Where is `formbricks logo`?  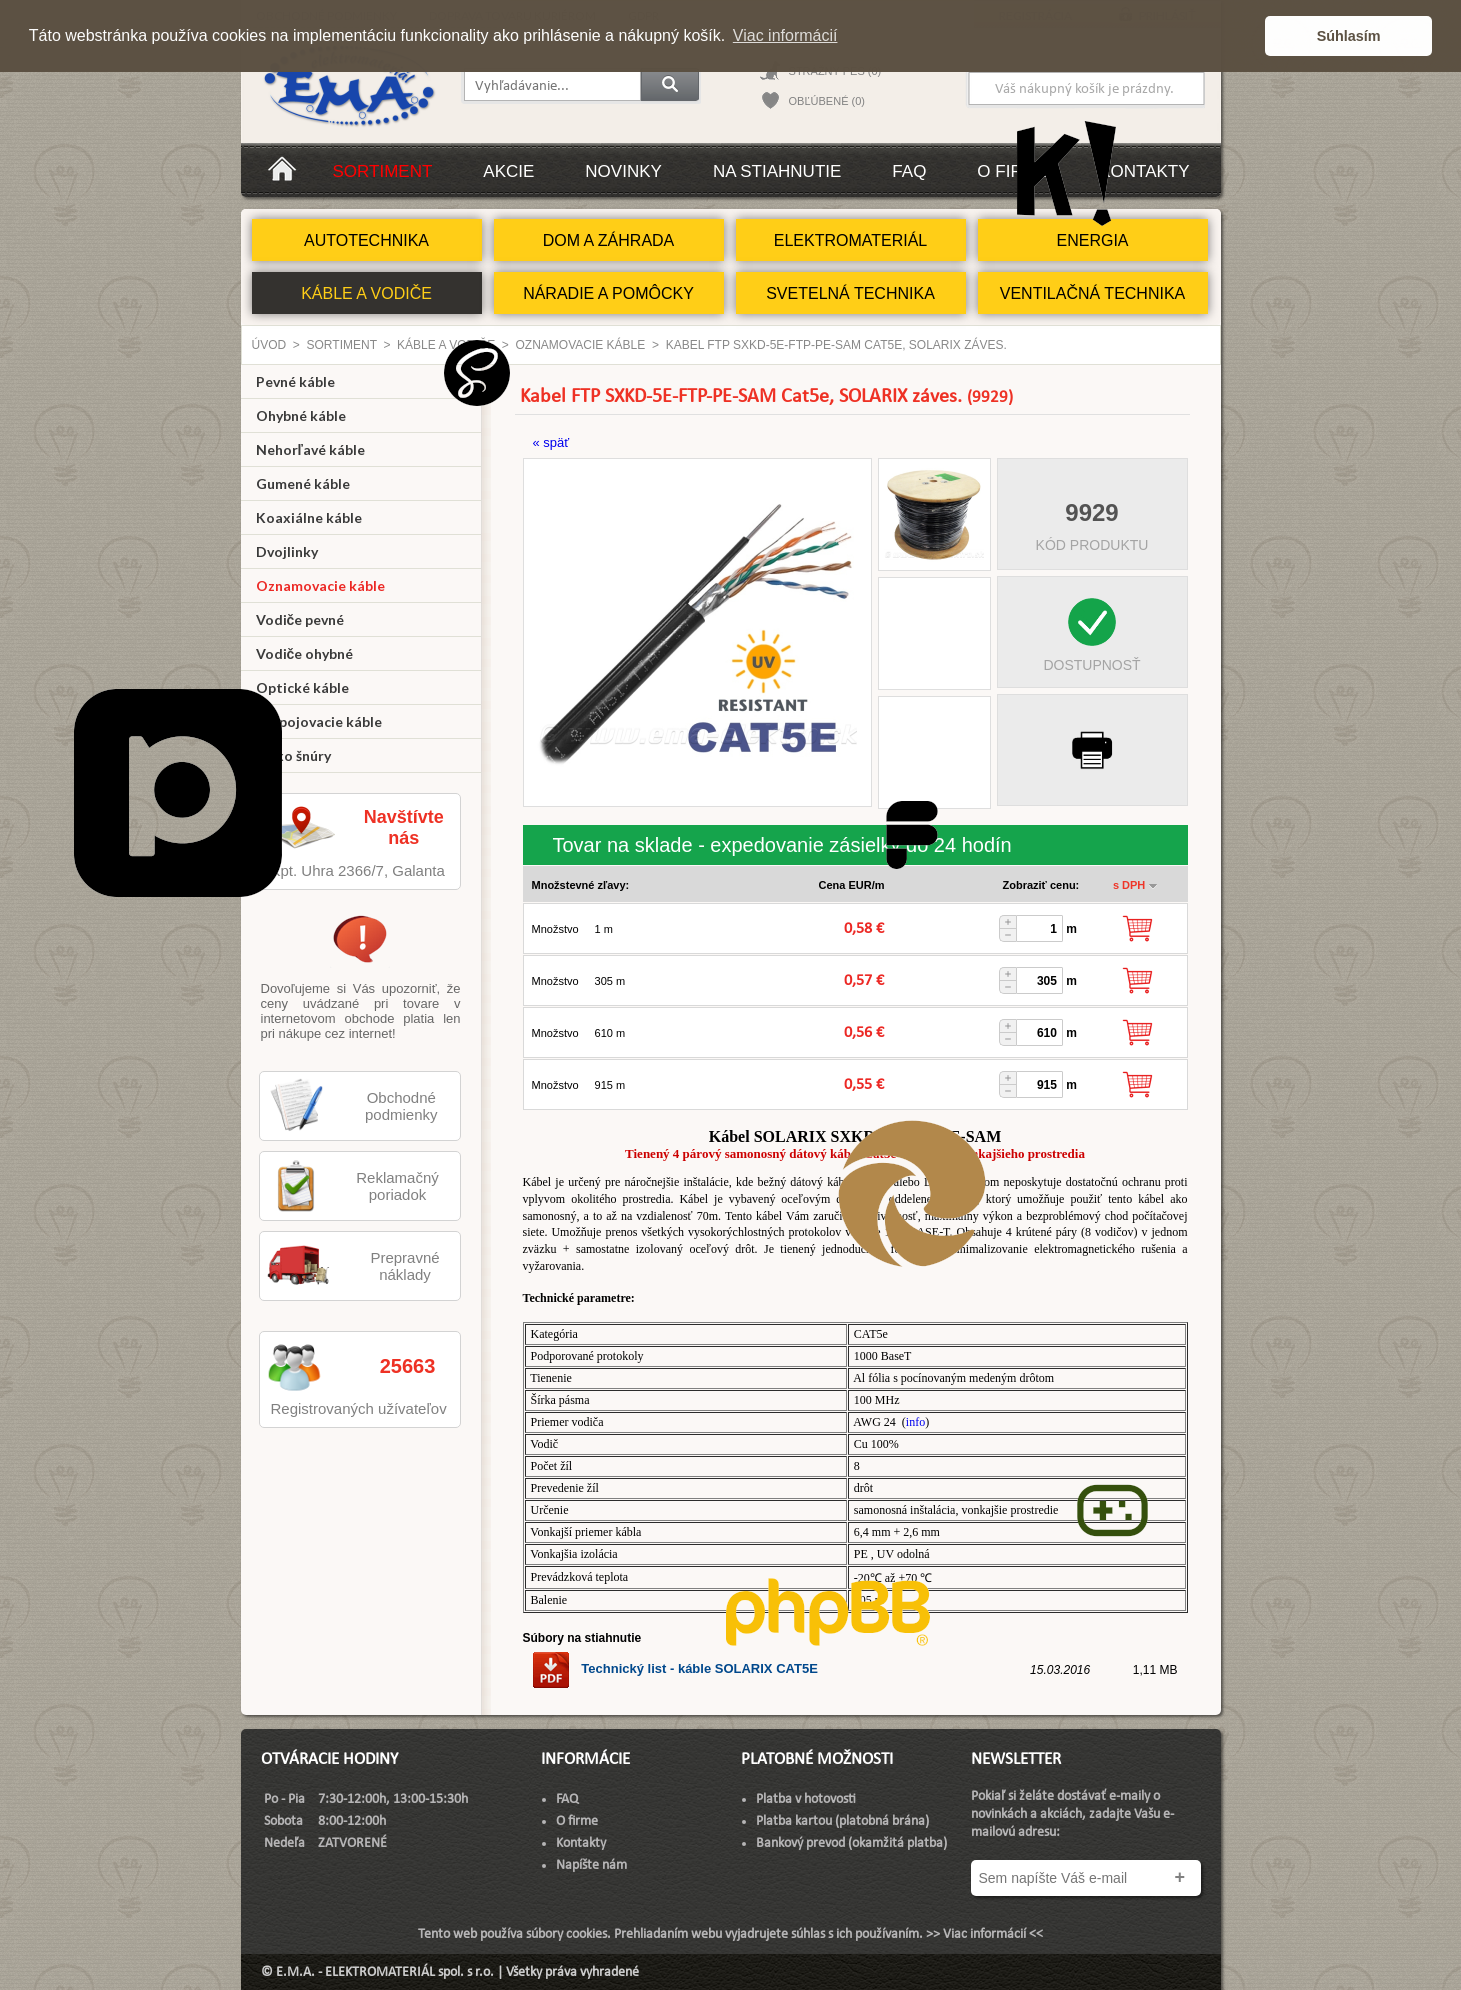
formbricks logo is located at coordinates (912, 835).